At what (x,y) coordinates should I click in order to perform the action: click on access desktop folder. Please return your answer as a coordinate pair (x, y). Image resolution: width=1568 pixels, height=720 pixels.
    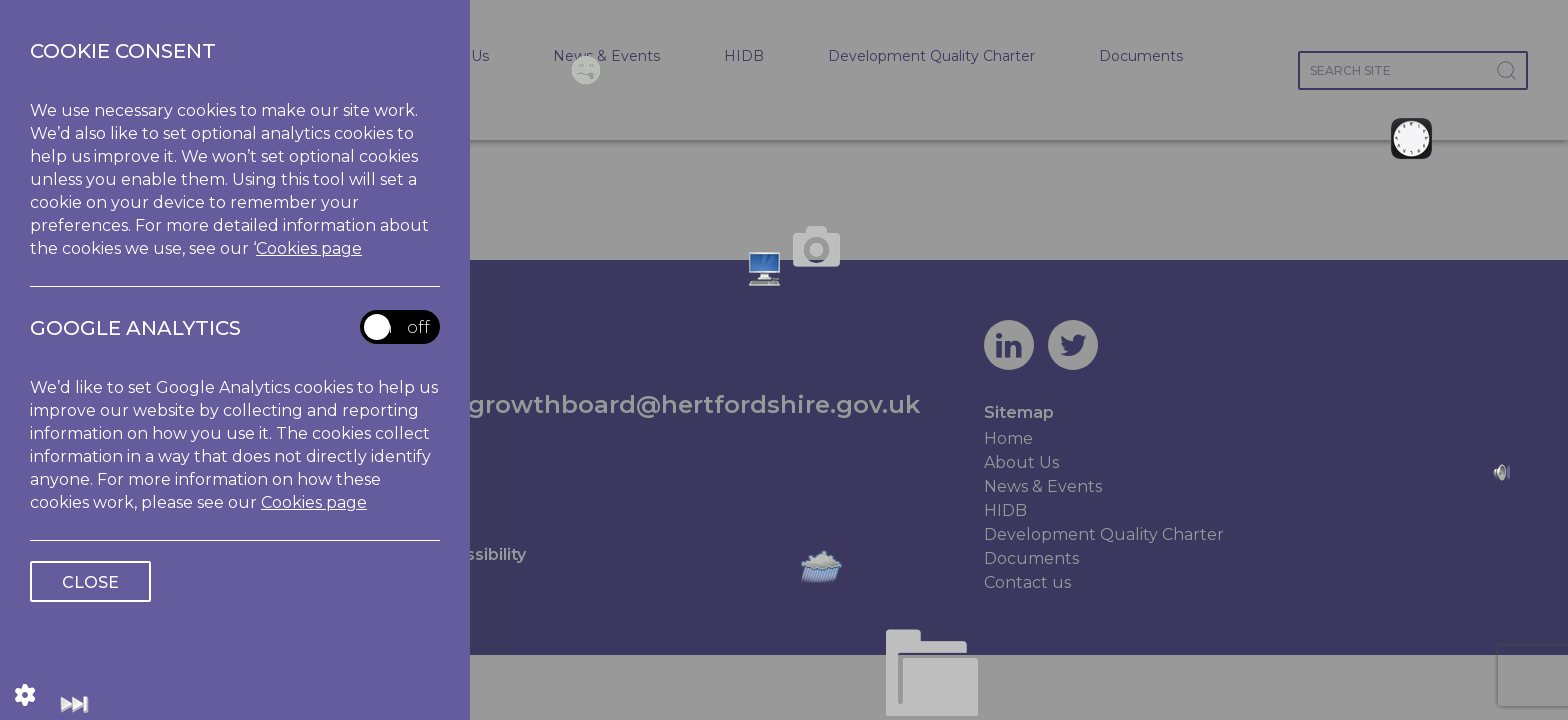
    Looking at the image, I should click on (932, 670).